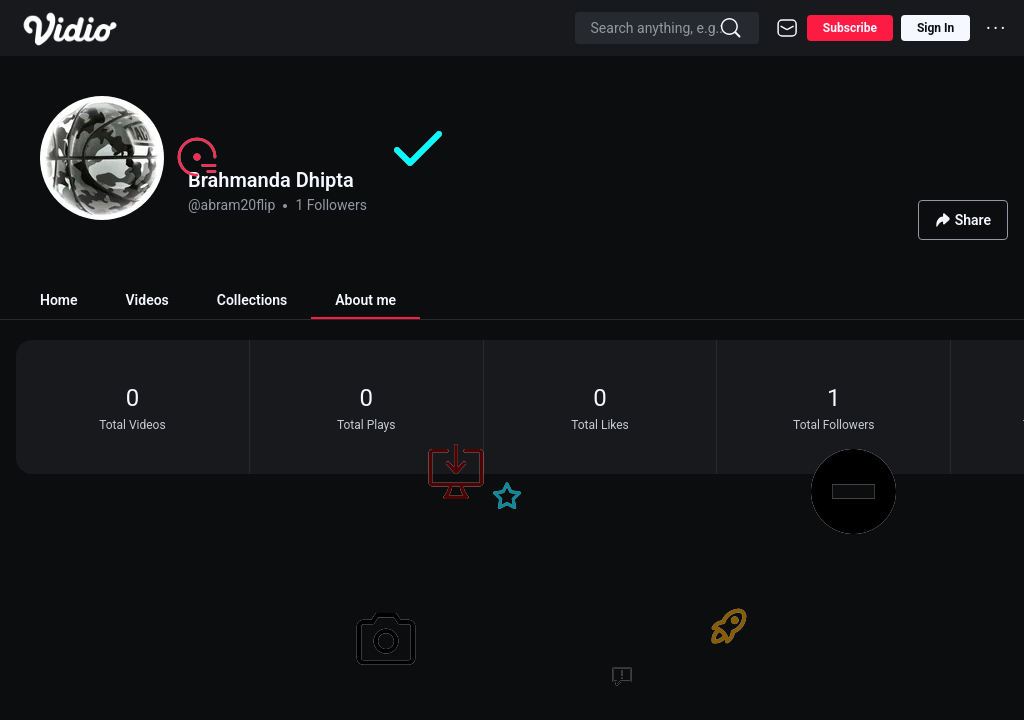  Describe the element at coordinates (386, 640) in the screenshot. I see `take a photo` at that location.